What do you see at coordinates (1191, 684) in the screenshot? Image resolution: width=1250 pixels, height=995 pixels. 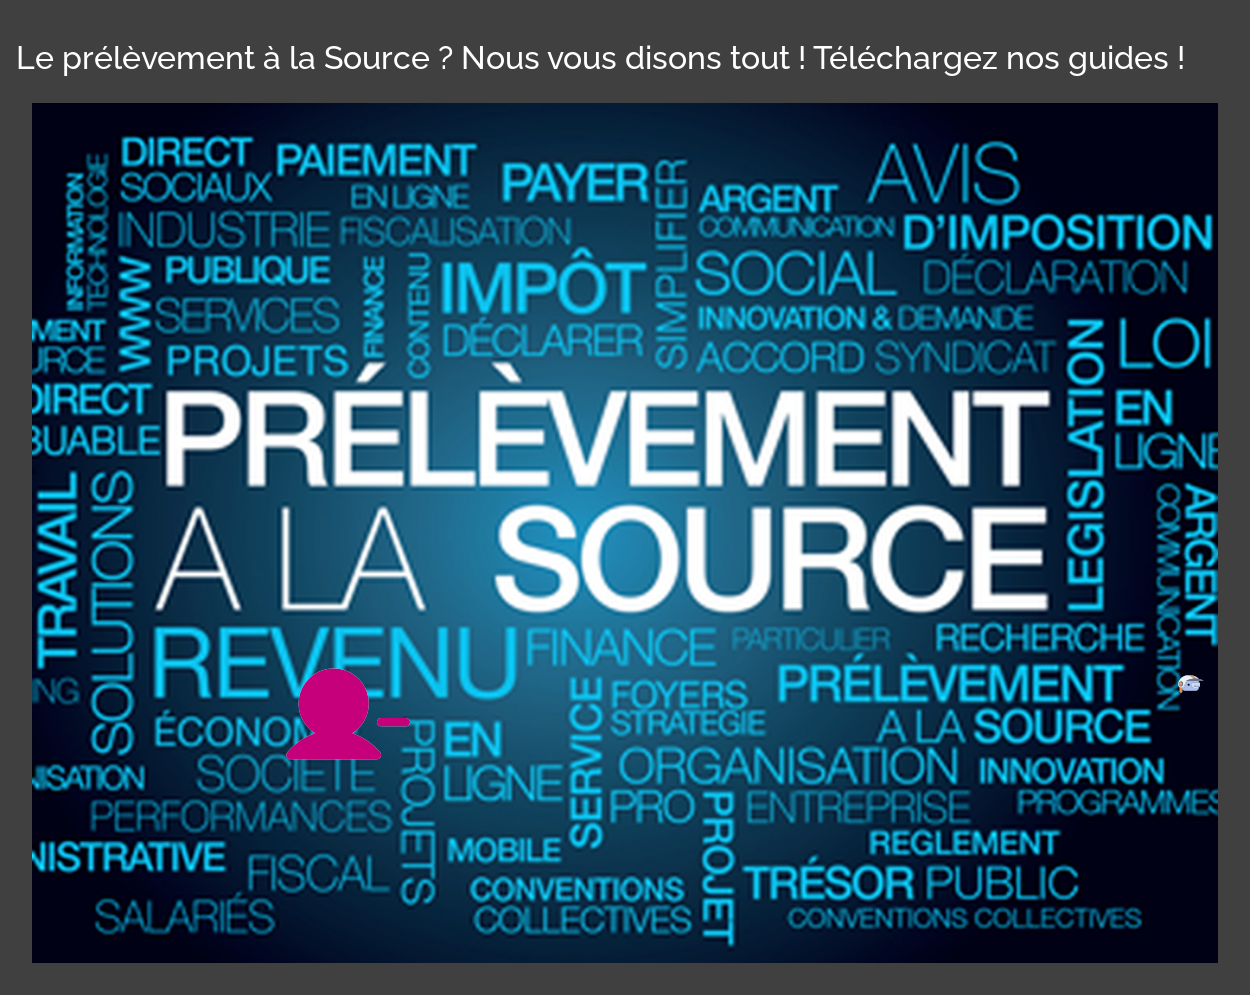 I see `discord early supporter badge` at bounding box center [1191, 684].